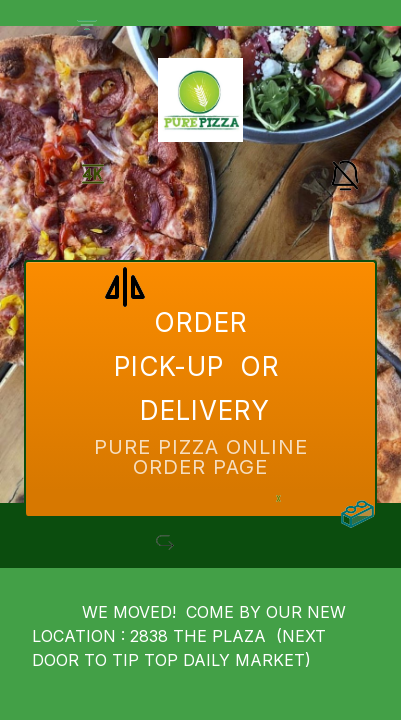 The height and width of the screenshot is (720, 401). I want to click on flip image or content vertically, so click(125, 287).